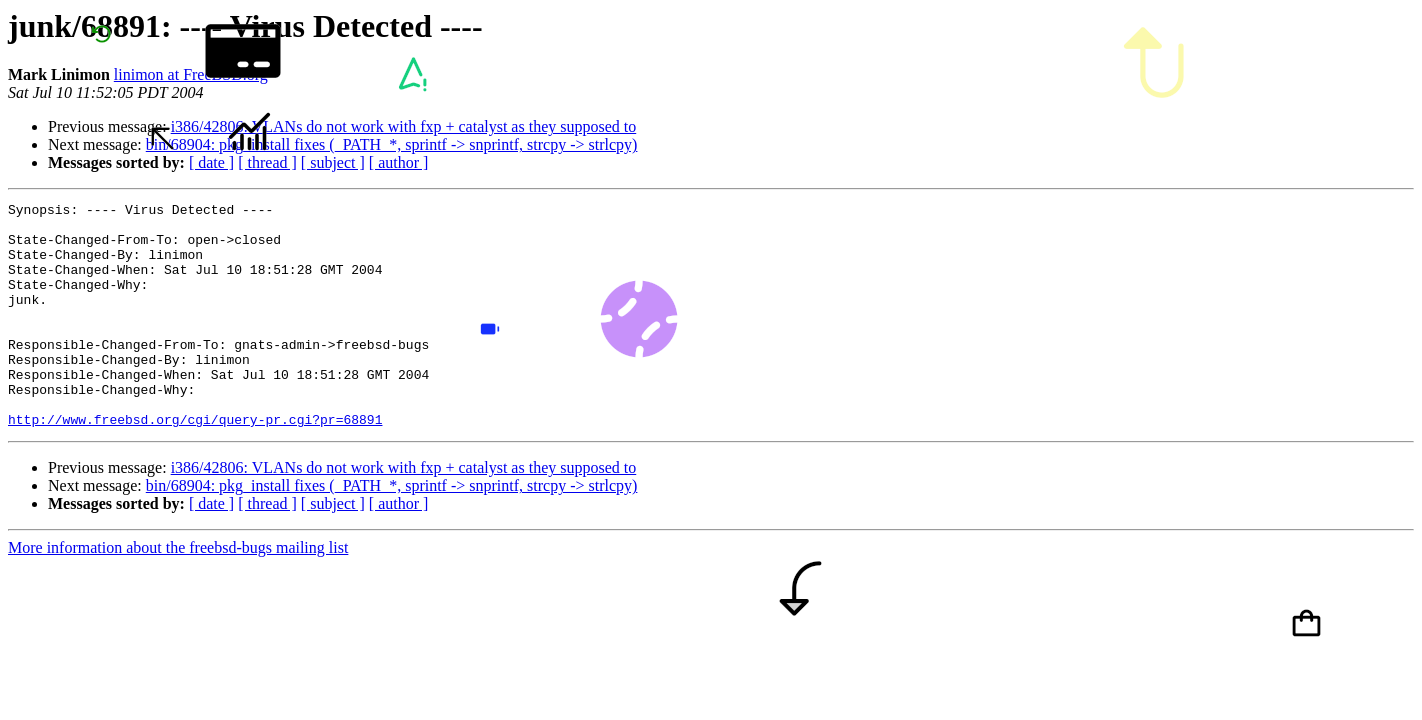 Image resolution: width=1422 pixels, height=720 pixels. I want to click on view your shopping bag, so click(1306, 624).